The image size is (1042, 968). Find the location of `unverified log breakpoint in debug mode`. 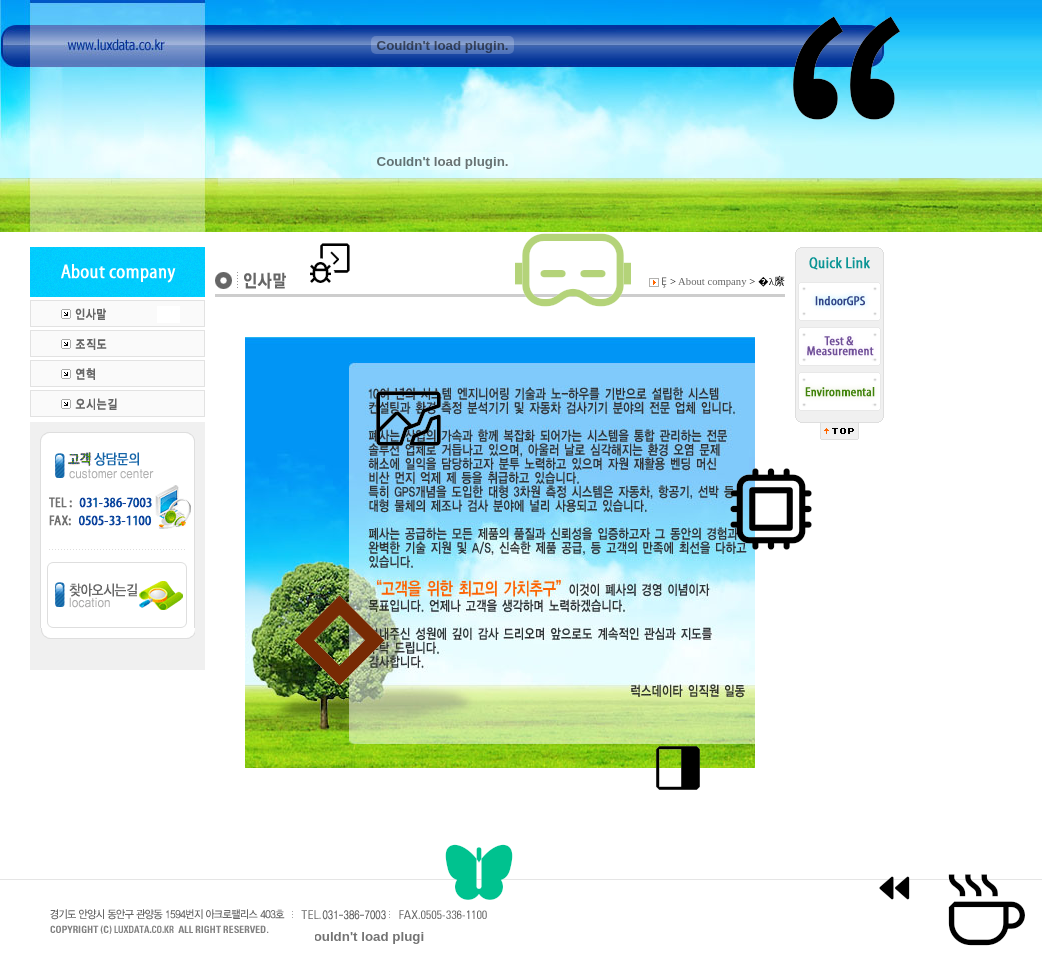

unverified log breakpoint in debug mode is located at coordinates (339, 640).